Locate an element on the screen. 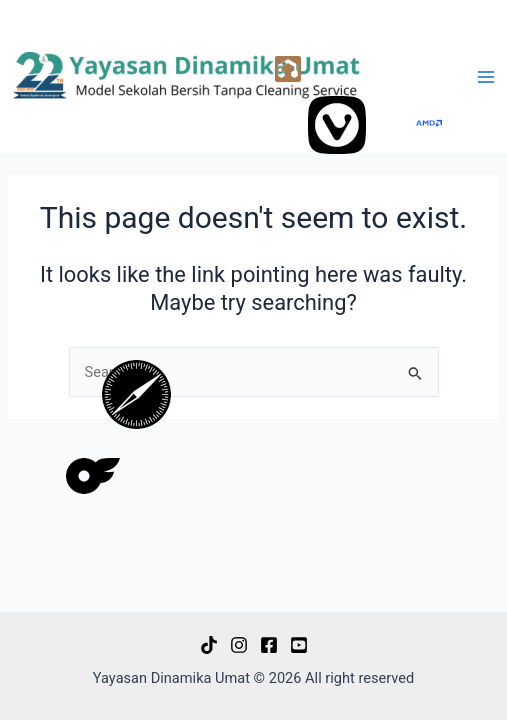 The height and width of the screenshot is (720, 507). AMD brand logo is located at coordinates (429, 123).